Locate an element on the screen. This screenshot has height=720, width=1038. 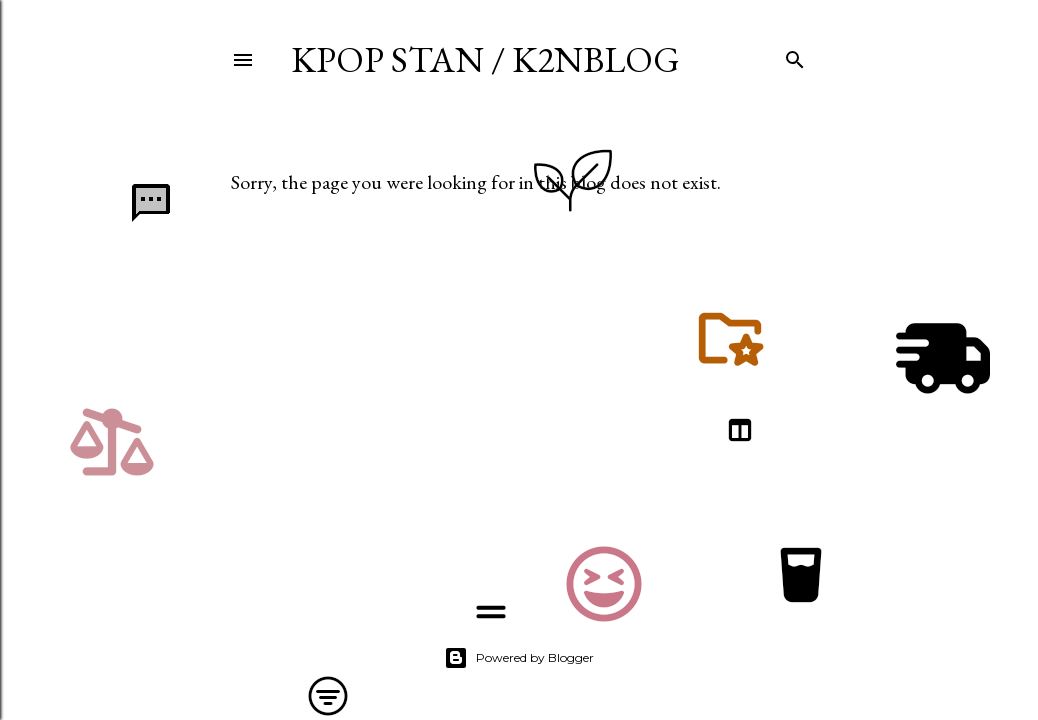
indicates an imbalanced comparison or unequal weight is located at coordinates (112, 442).